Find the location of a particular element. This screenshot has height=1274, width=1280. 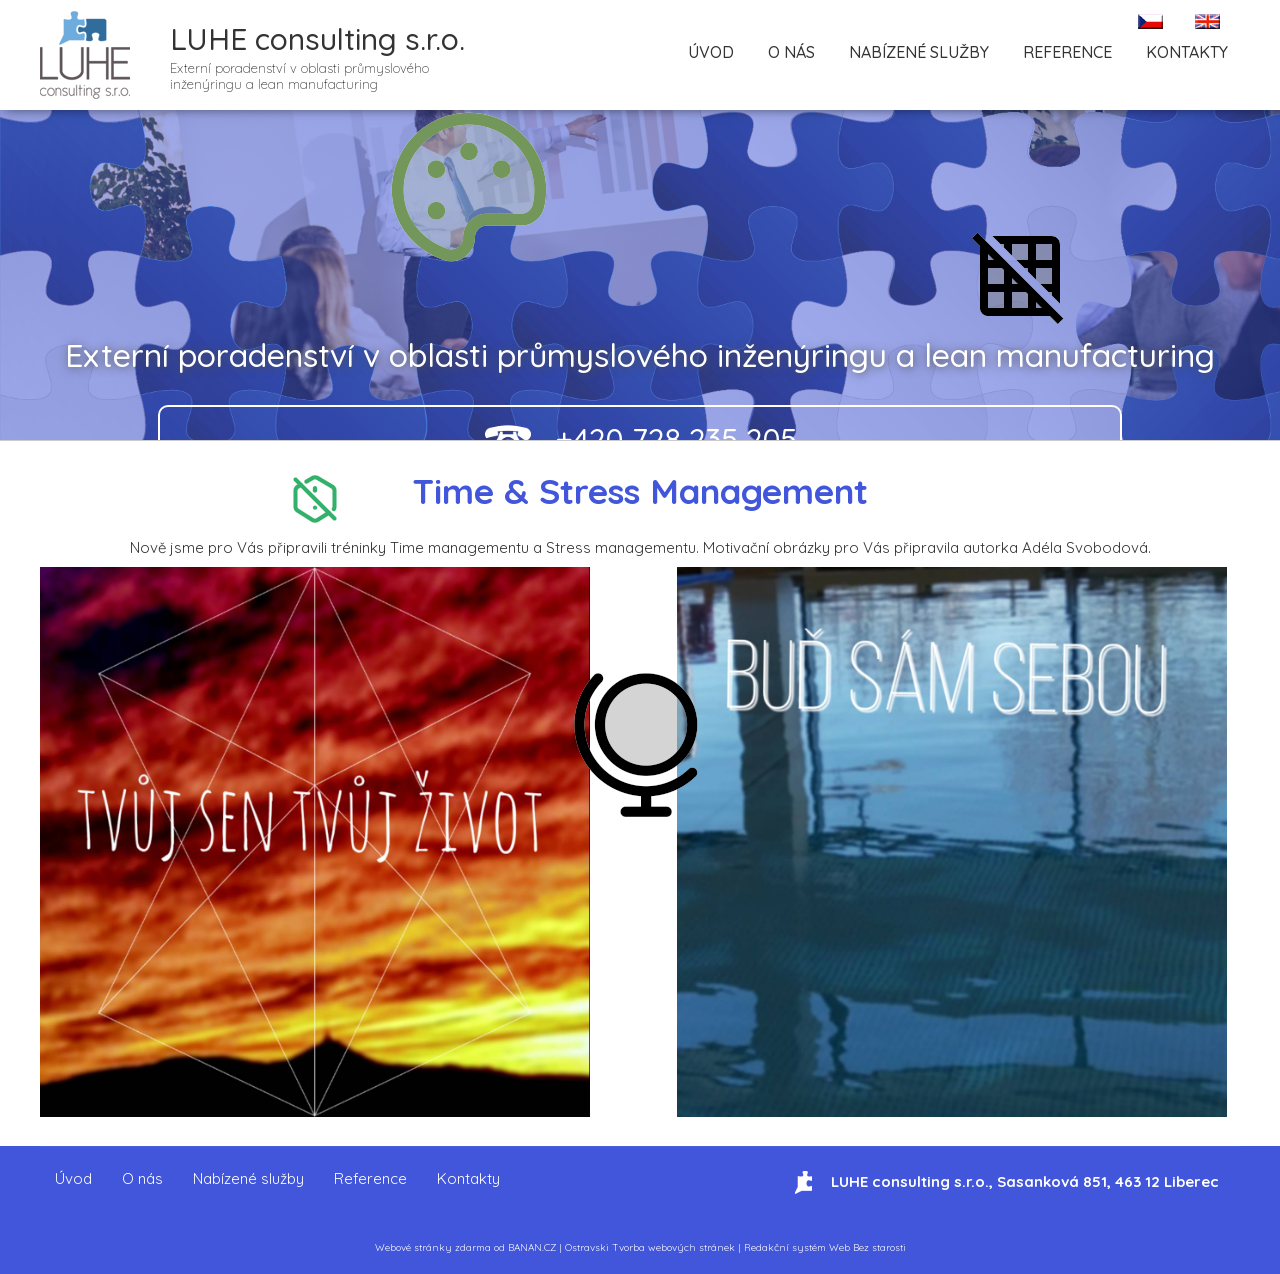

dismiss or disable alert notifications is located at coordinates (315, 499).